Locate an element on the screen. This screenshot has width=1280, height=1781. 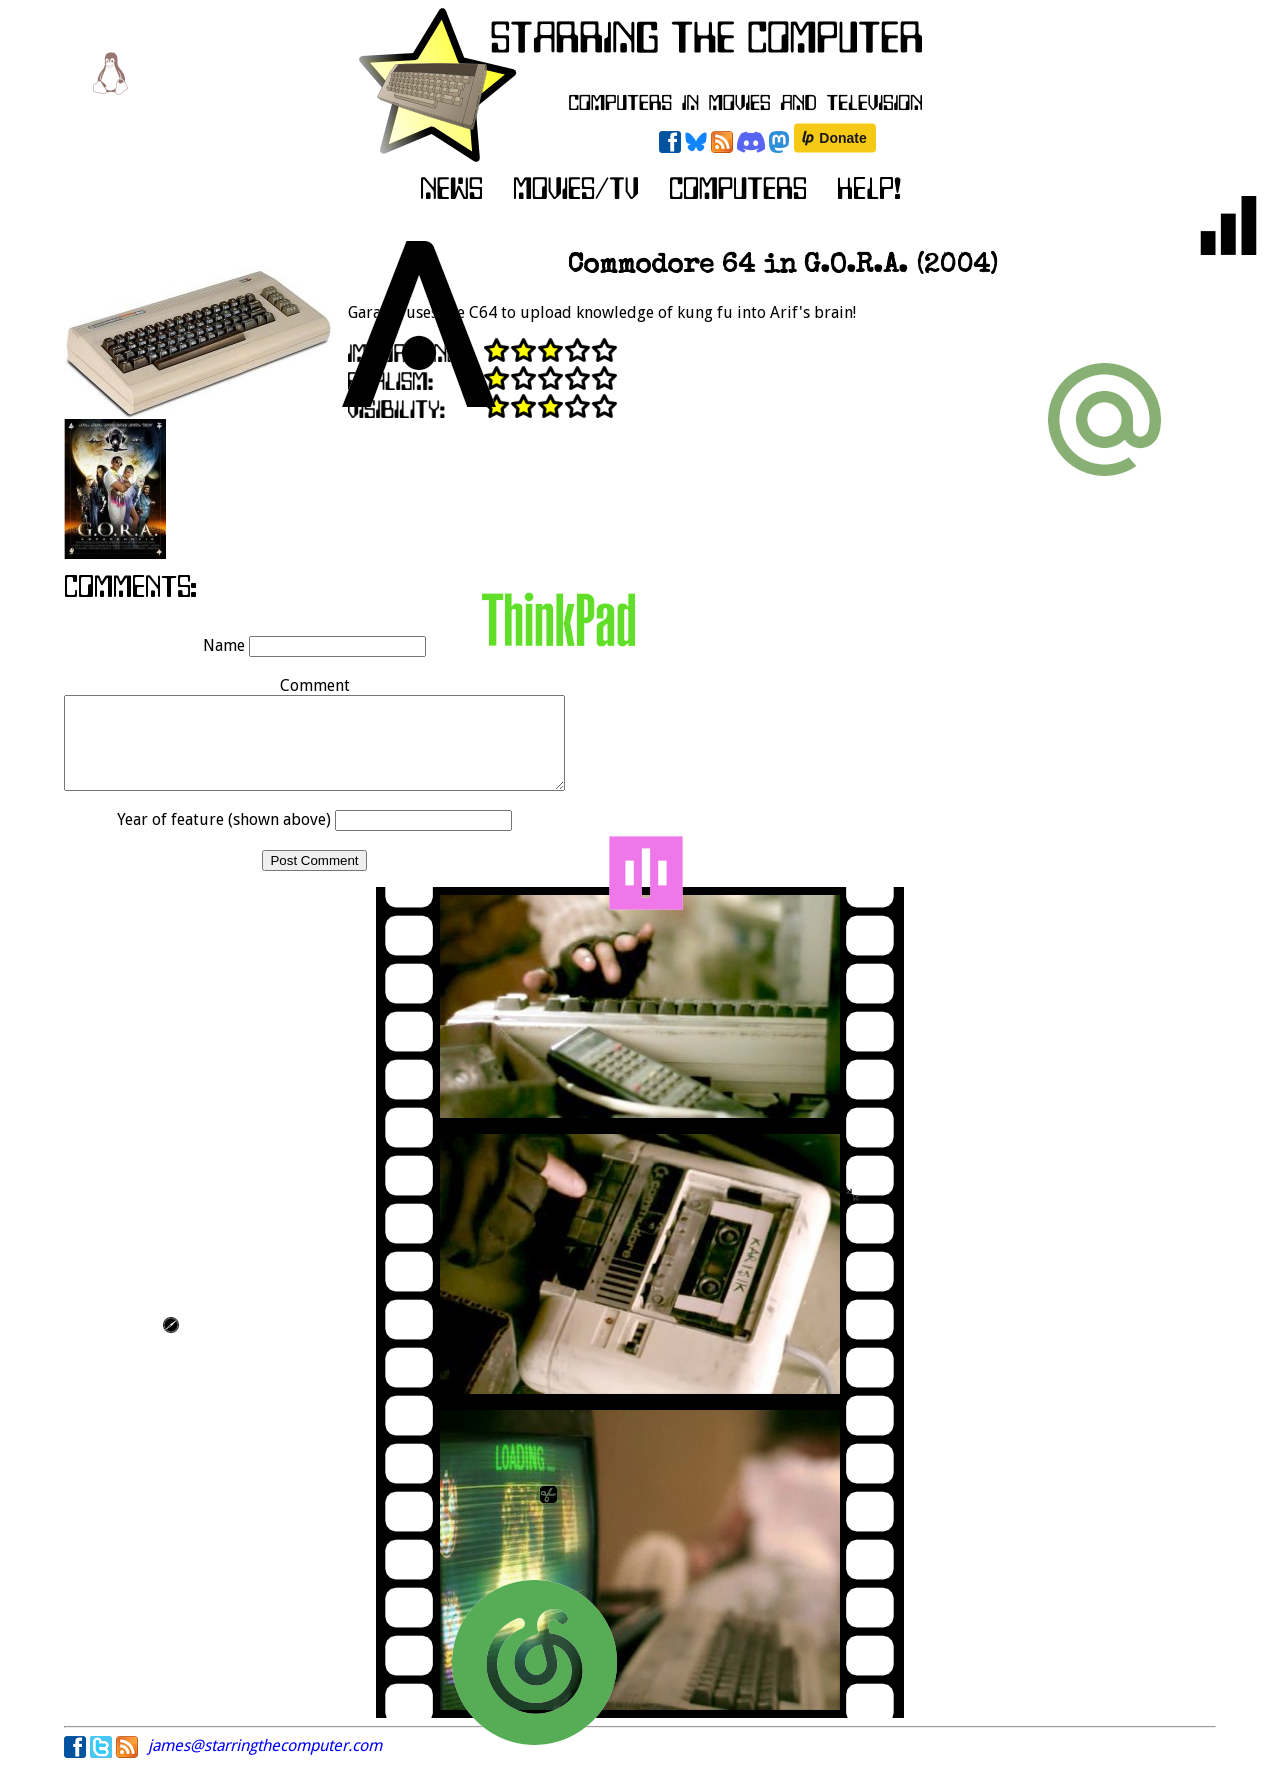
collapse or minimize an expanded view is located at coordinates (852, 1194).